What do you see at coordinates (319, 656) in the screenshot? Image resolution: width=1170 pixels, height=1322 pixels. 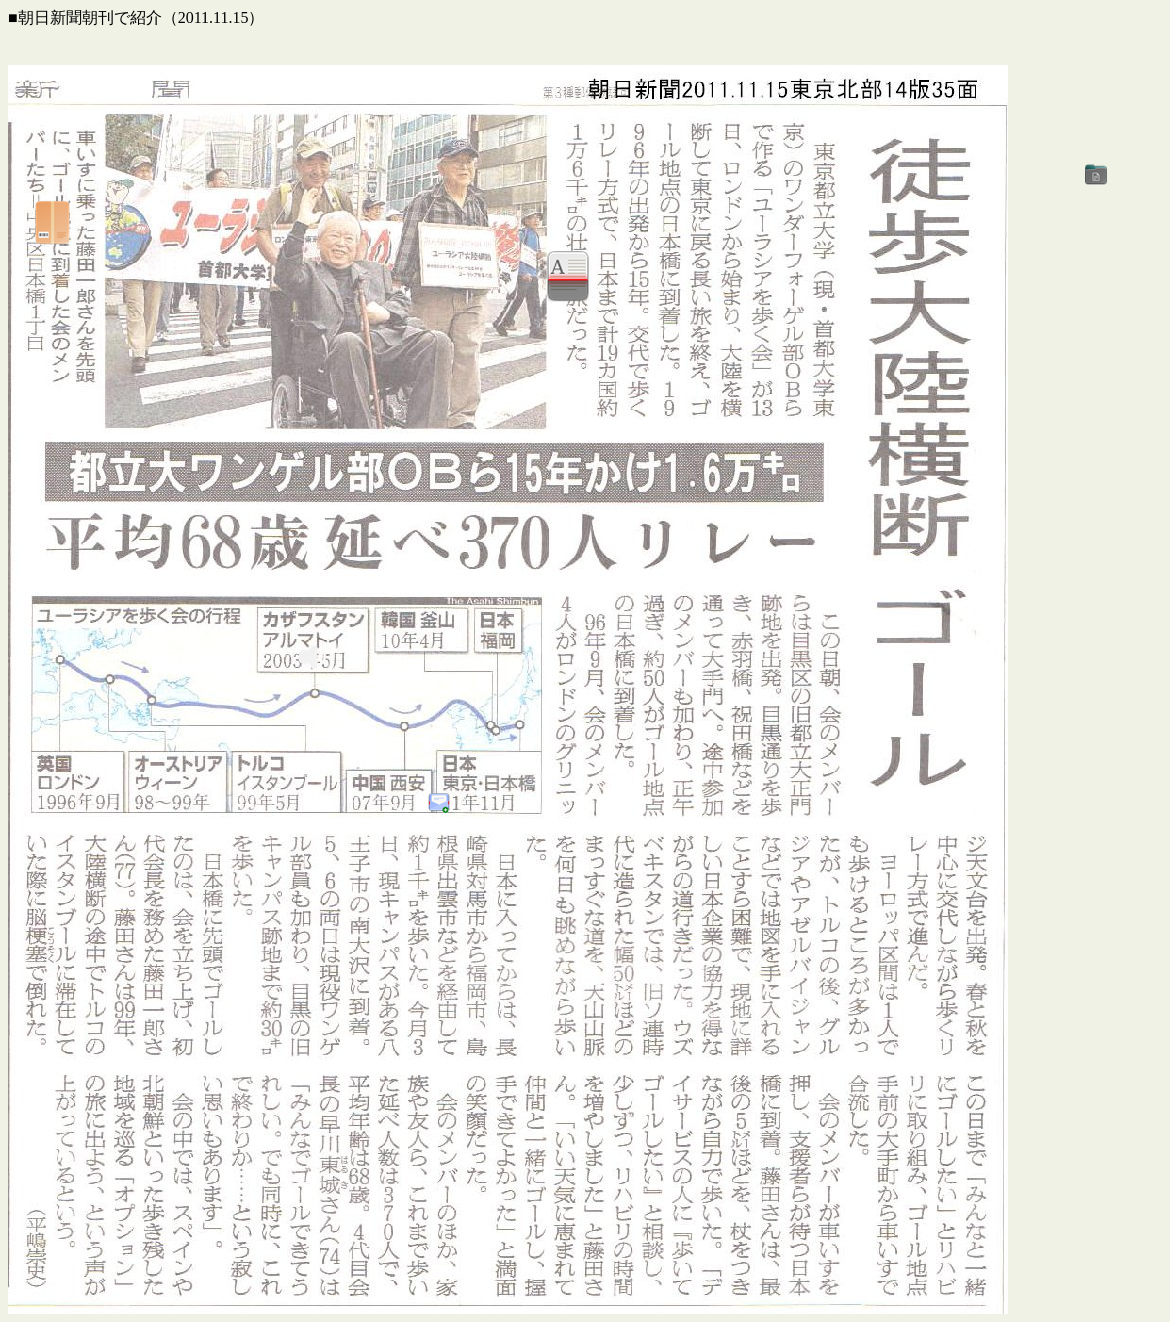 I see `indicates low volume level` at bounding box center [319, 656].